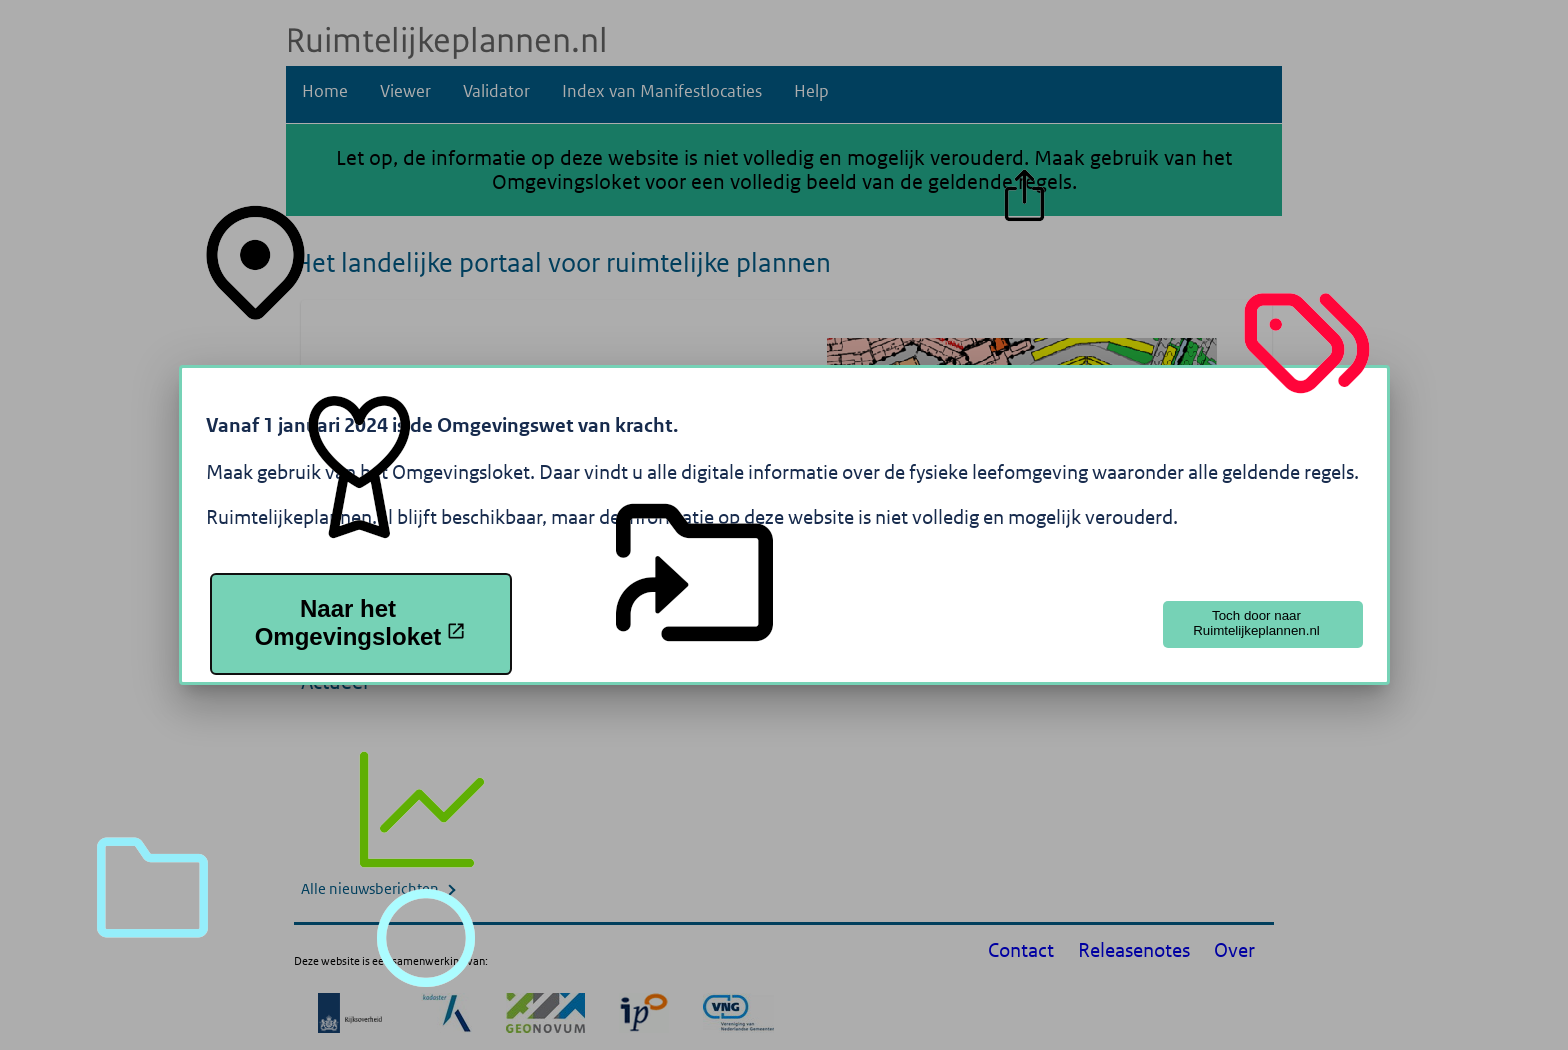 This screenshot has height=1050, width=1568. I want to click on share this content, so click(1024, 196).